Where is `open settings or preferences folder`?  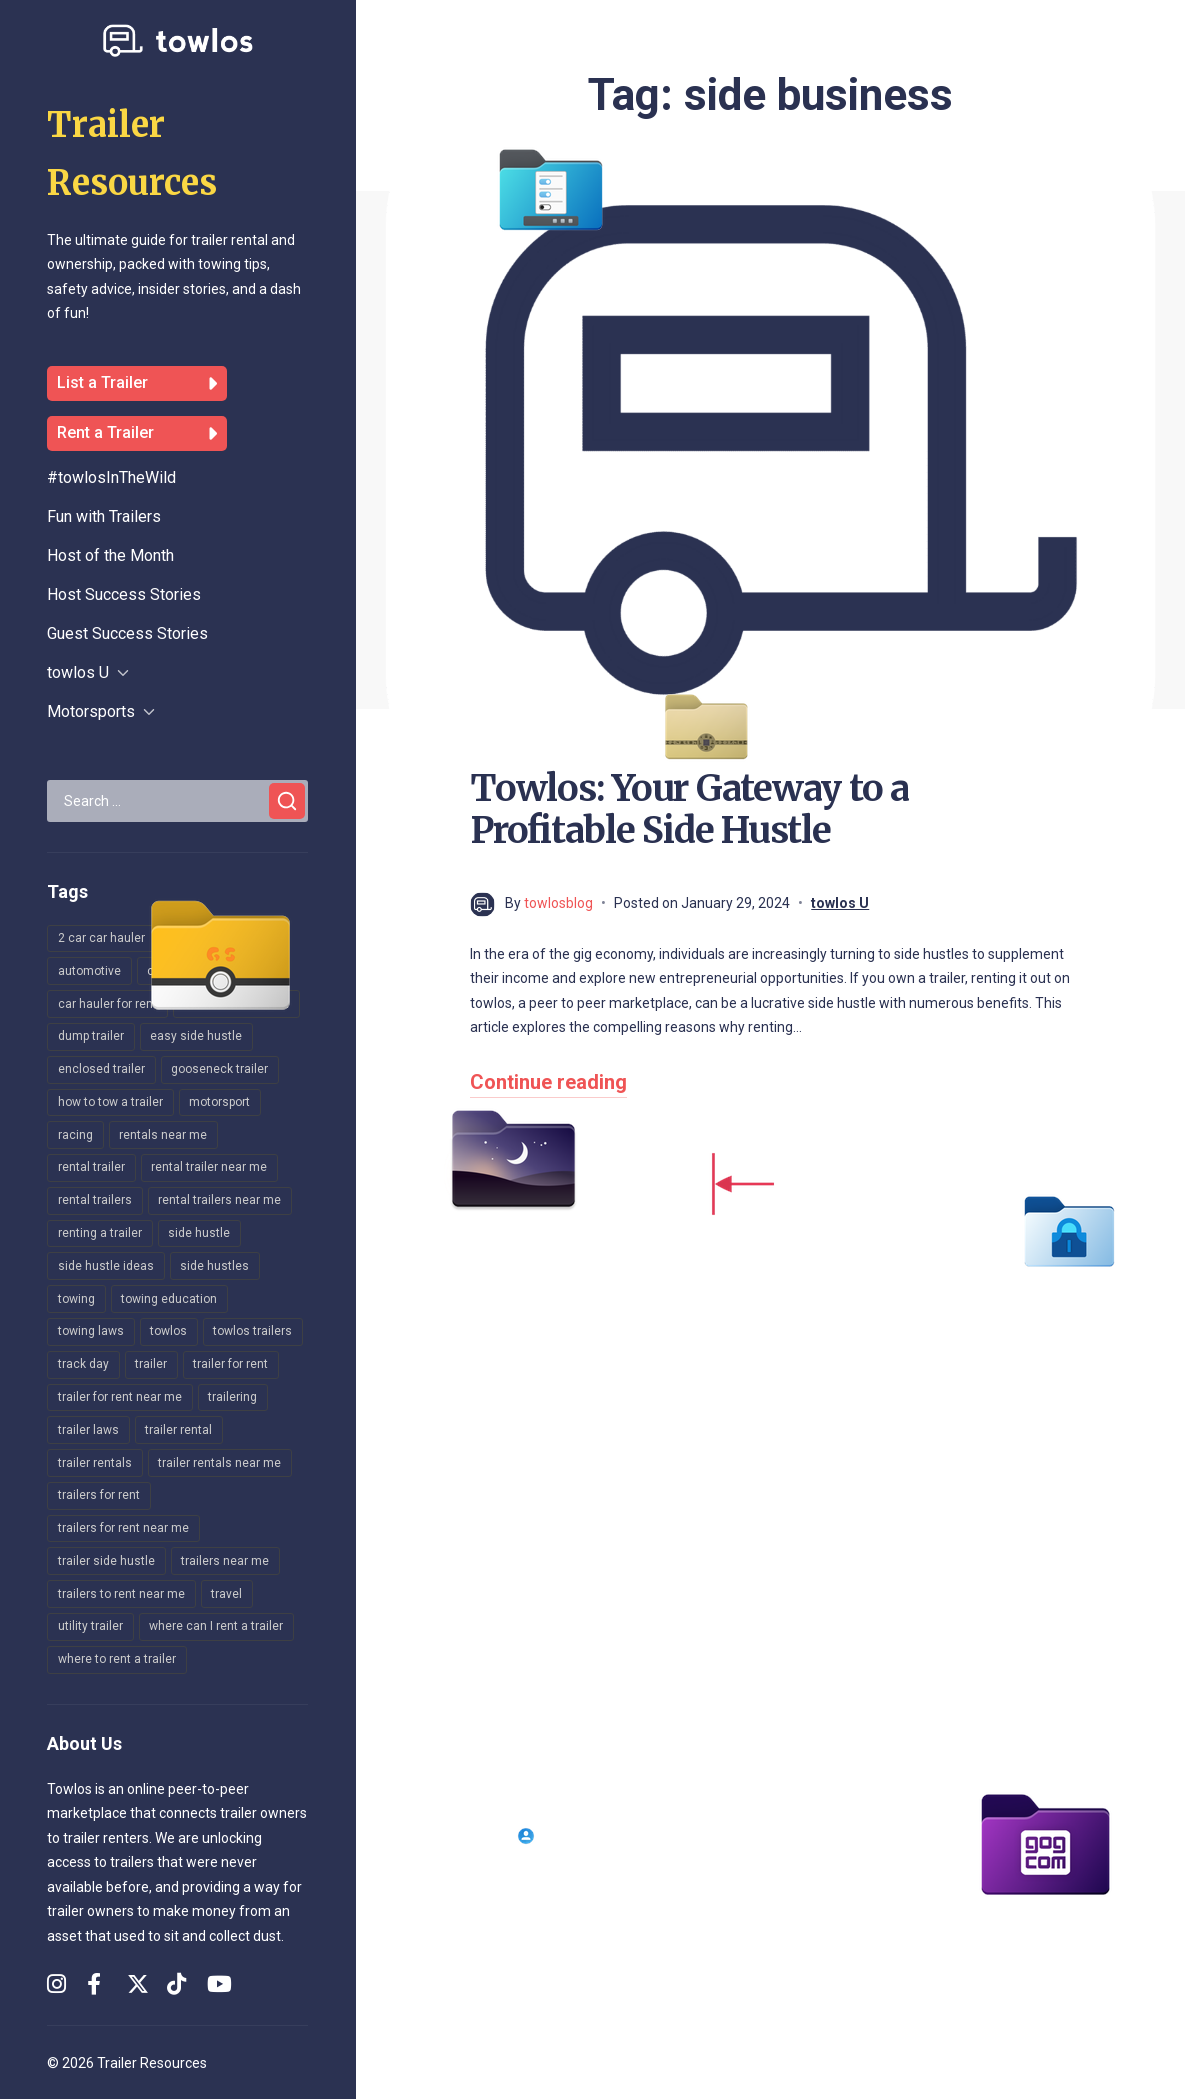 open settings or preferences folder is located at coordinates (550, 192).